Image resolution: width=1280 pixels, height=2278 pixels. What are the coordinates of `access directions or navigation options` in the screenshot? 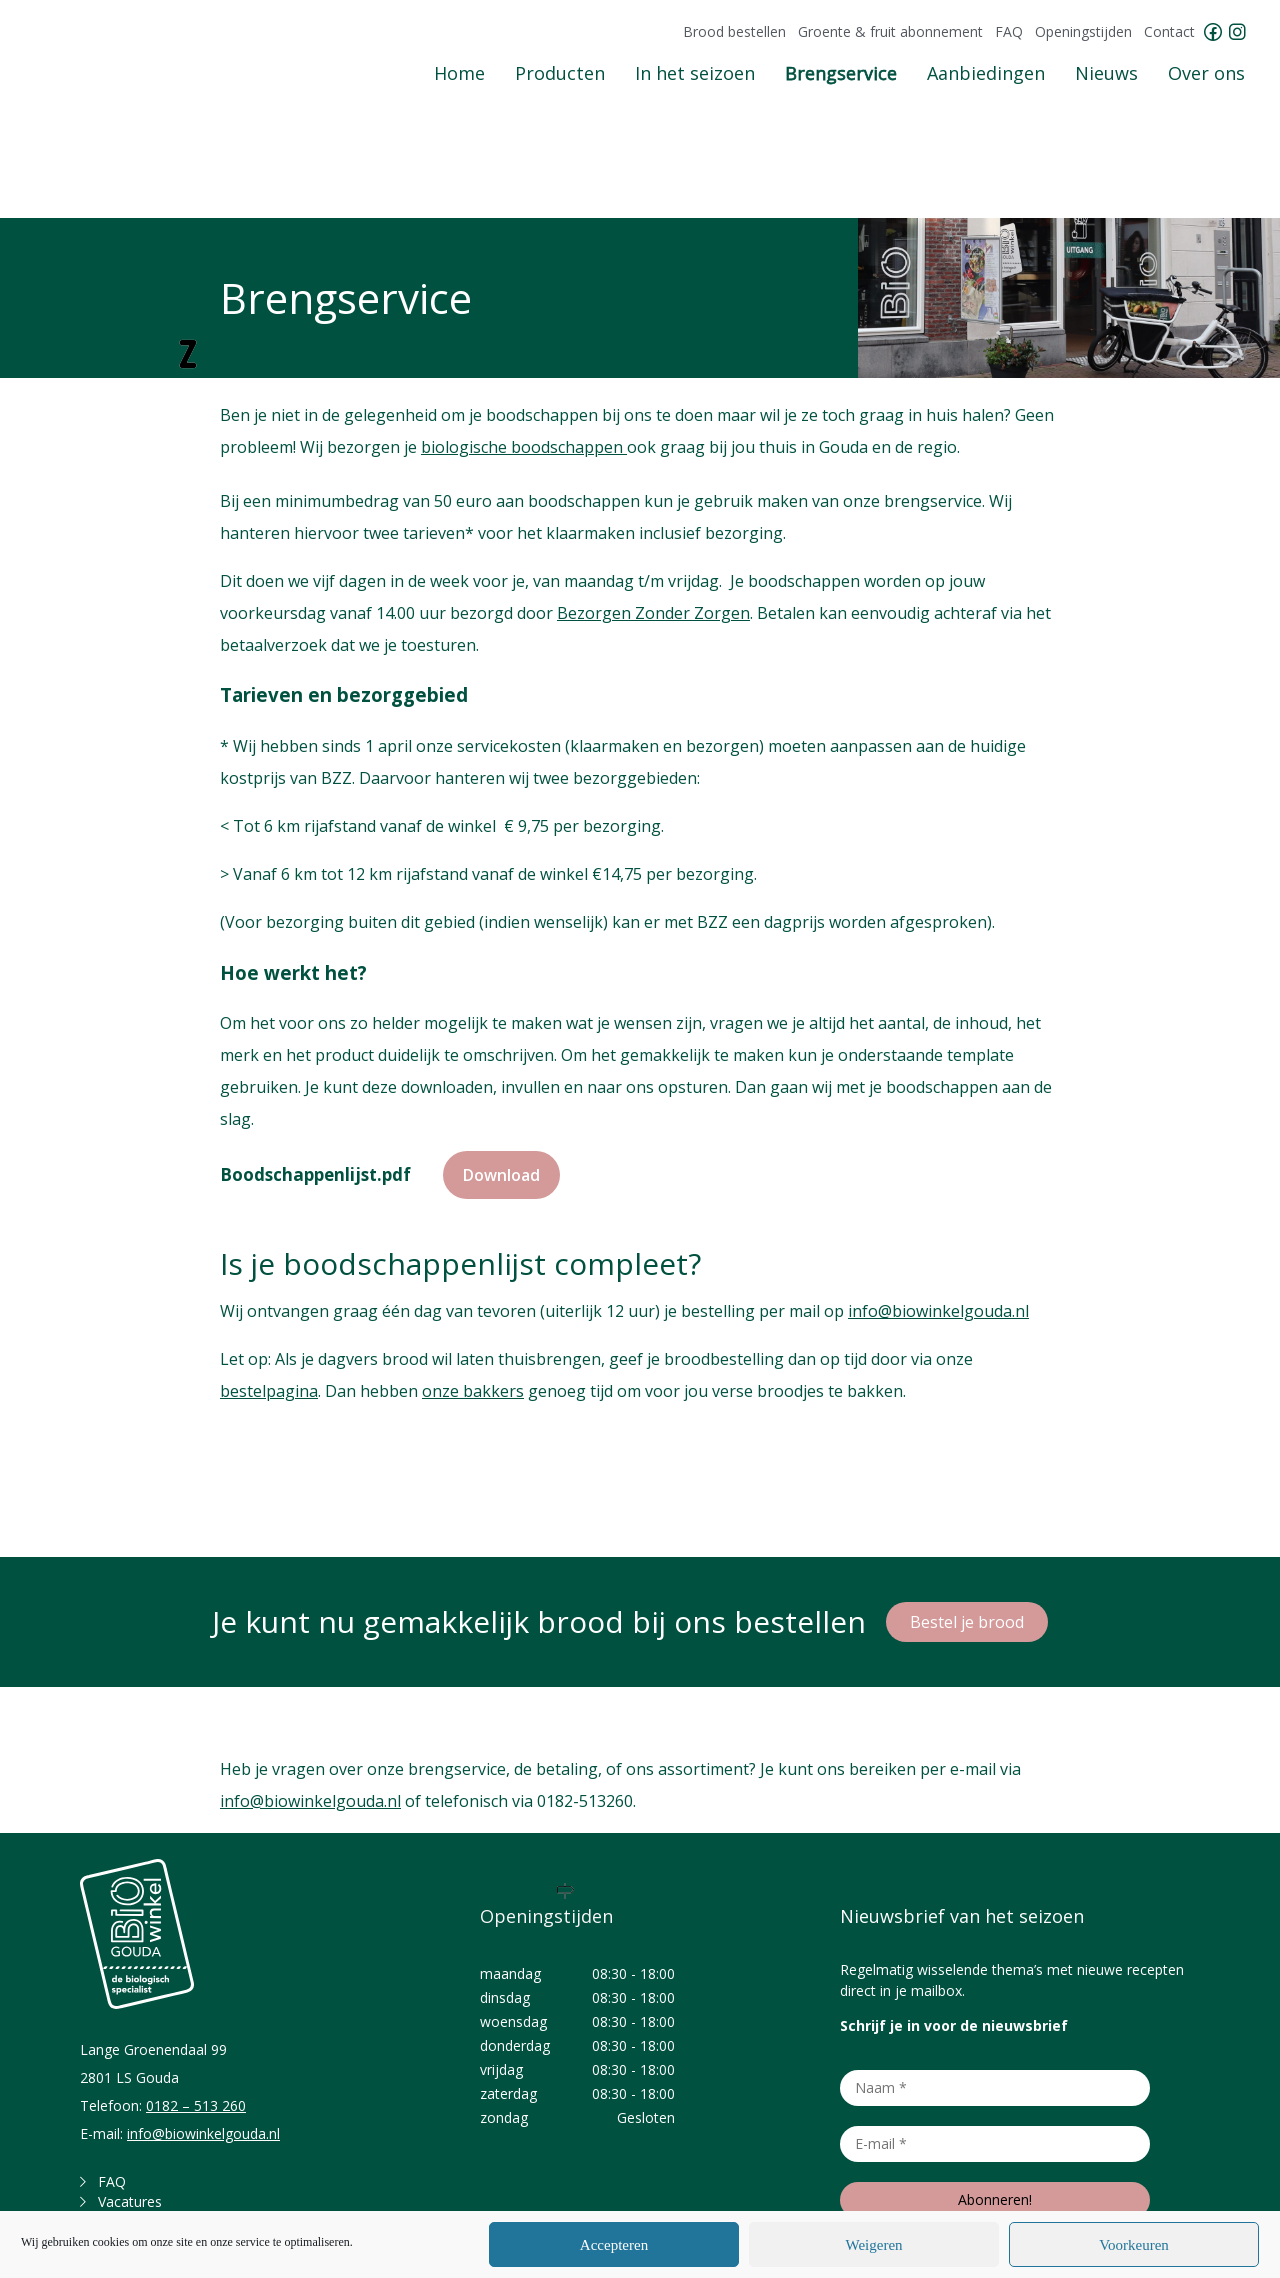 It's located at (565, 1891).